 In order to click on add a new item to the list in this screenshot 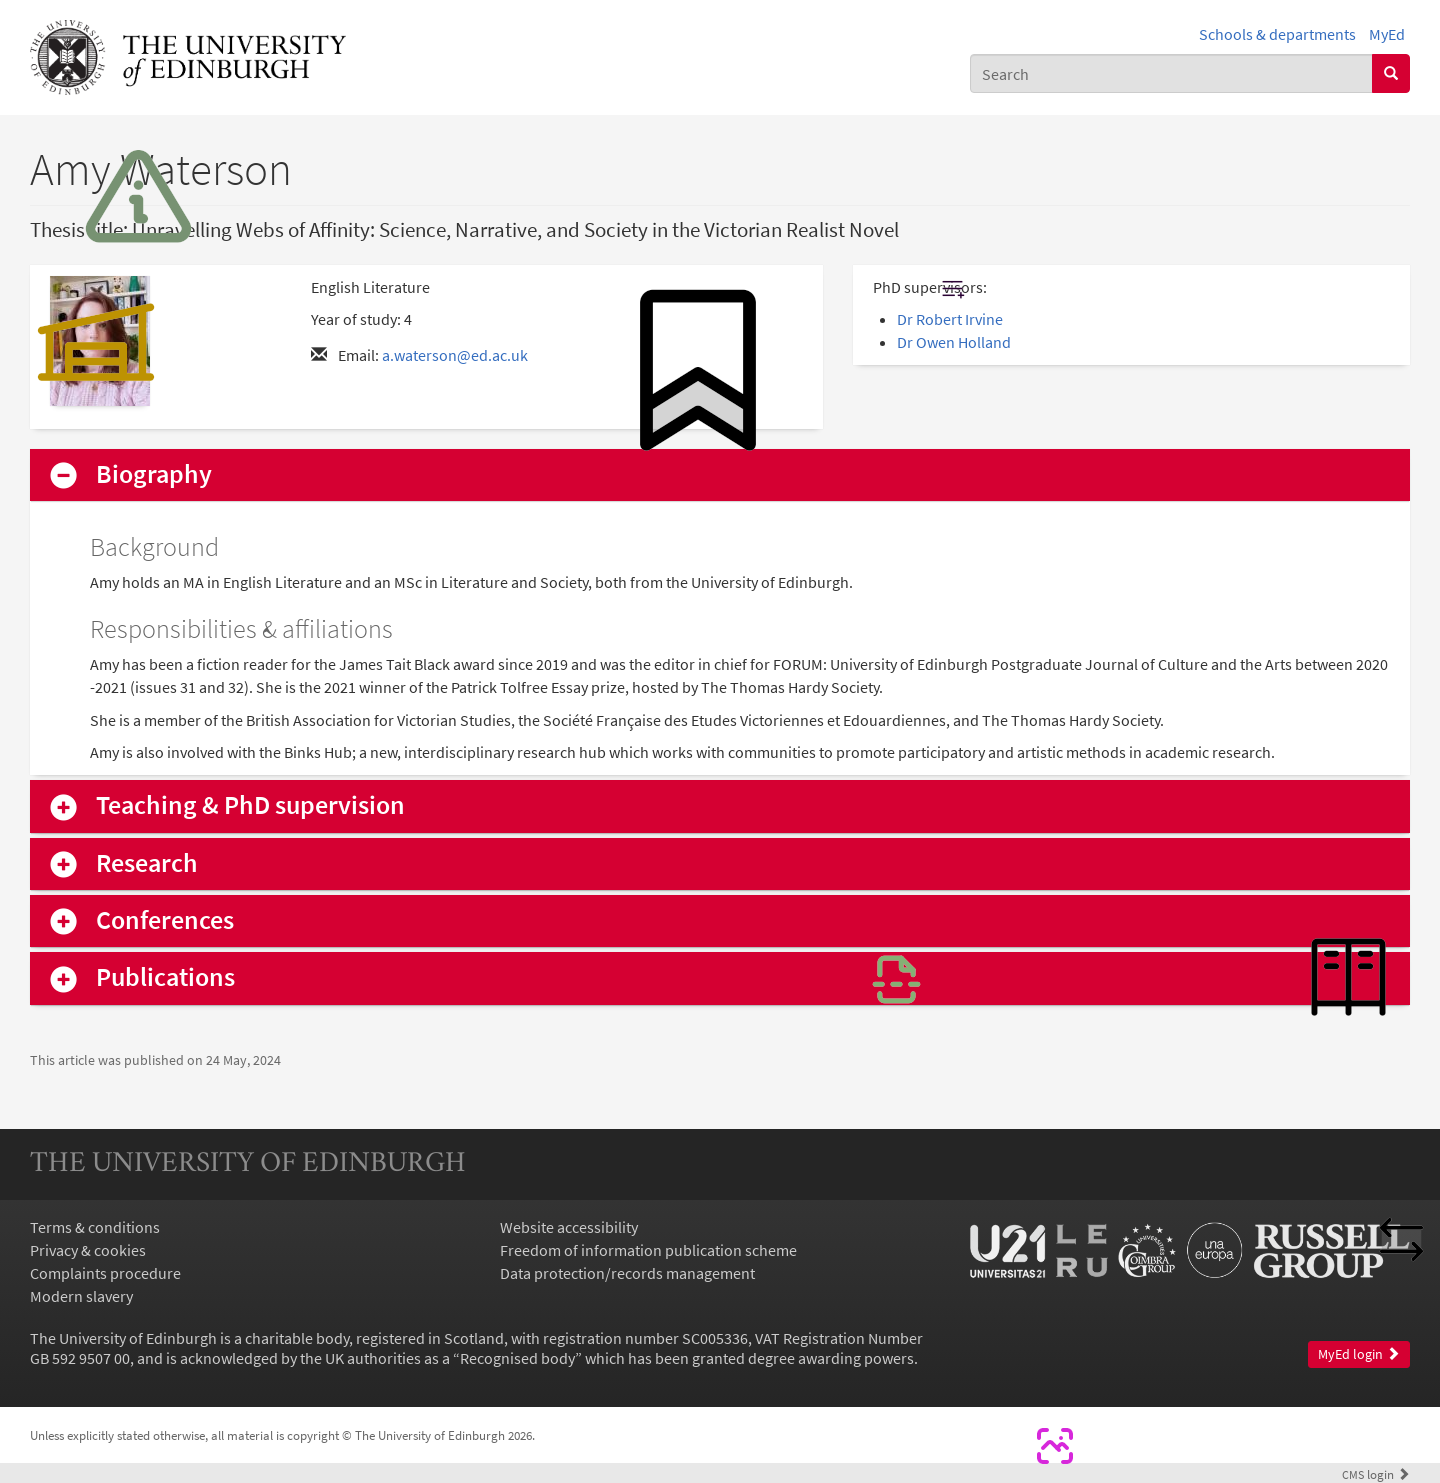, I will do `click(952, 288)`.